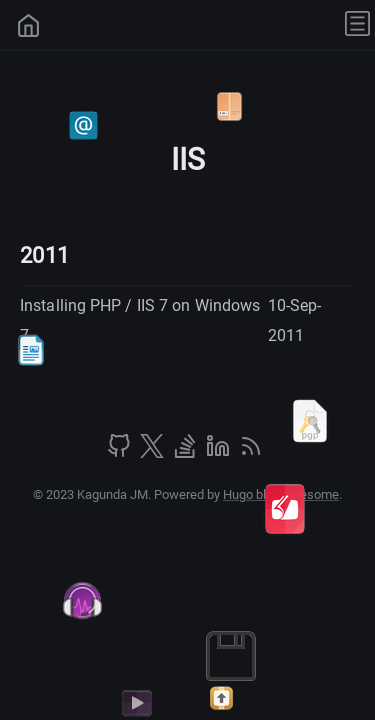  I want to click on a PGP encryption key file, so click(310, 421).